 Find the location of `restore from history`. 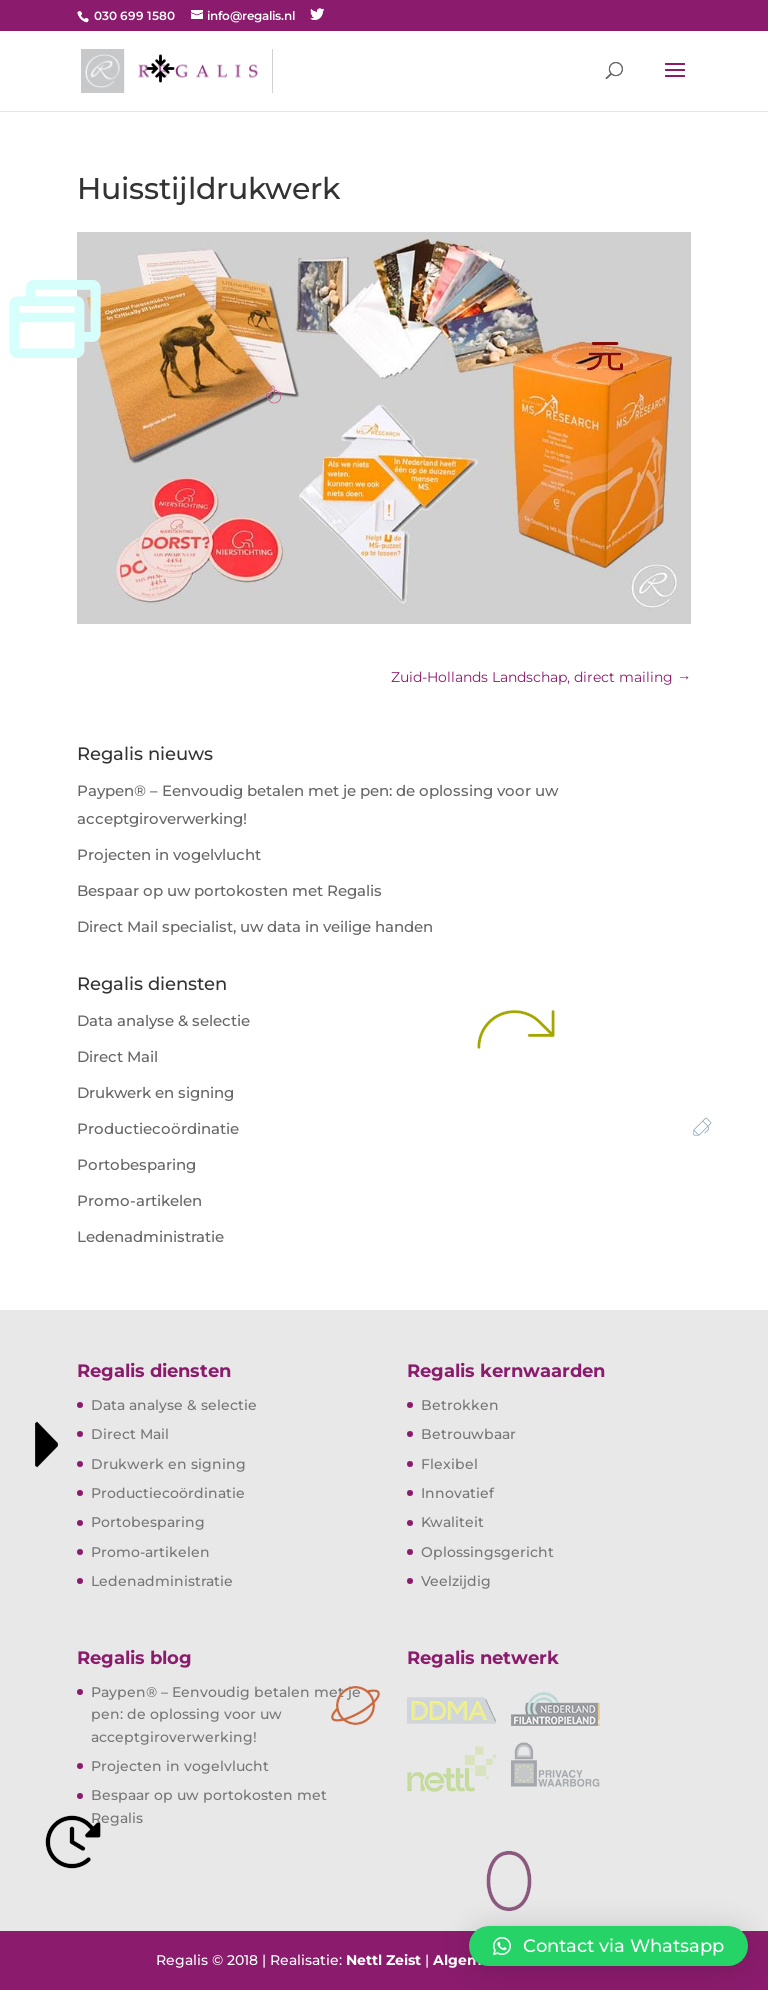

restore from history is located at coordinates (72, 1842).